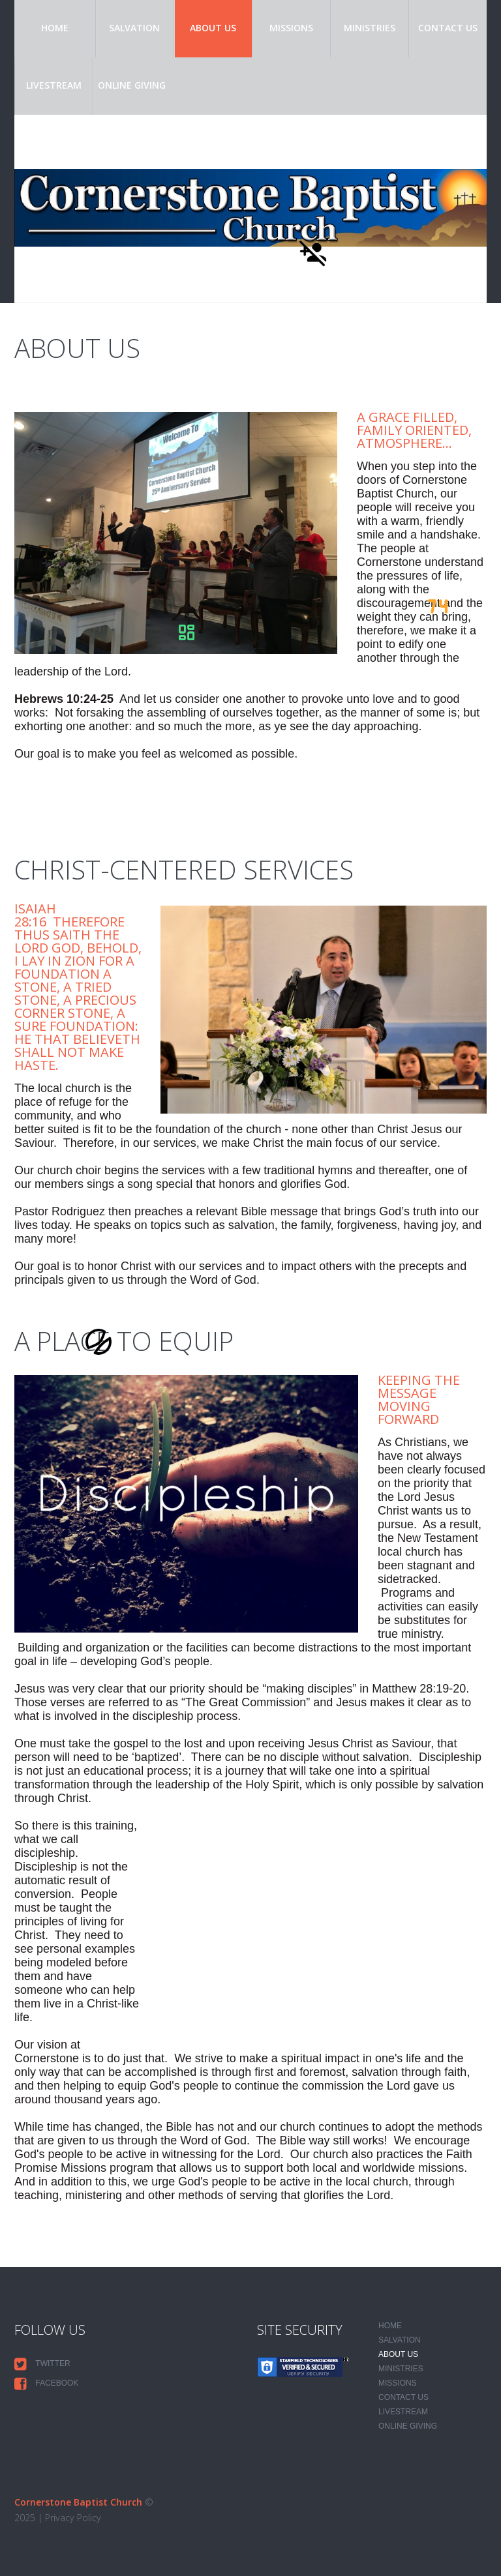  What do you see at coordinates (438, 606) in the screenshot?
I see `displays the number 74 as a label or count indicator` at bounding box center [438, 606].